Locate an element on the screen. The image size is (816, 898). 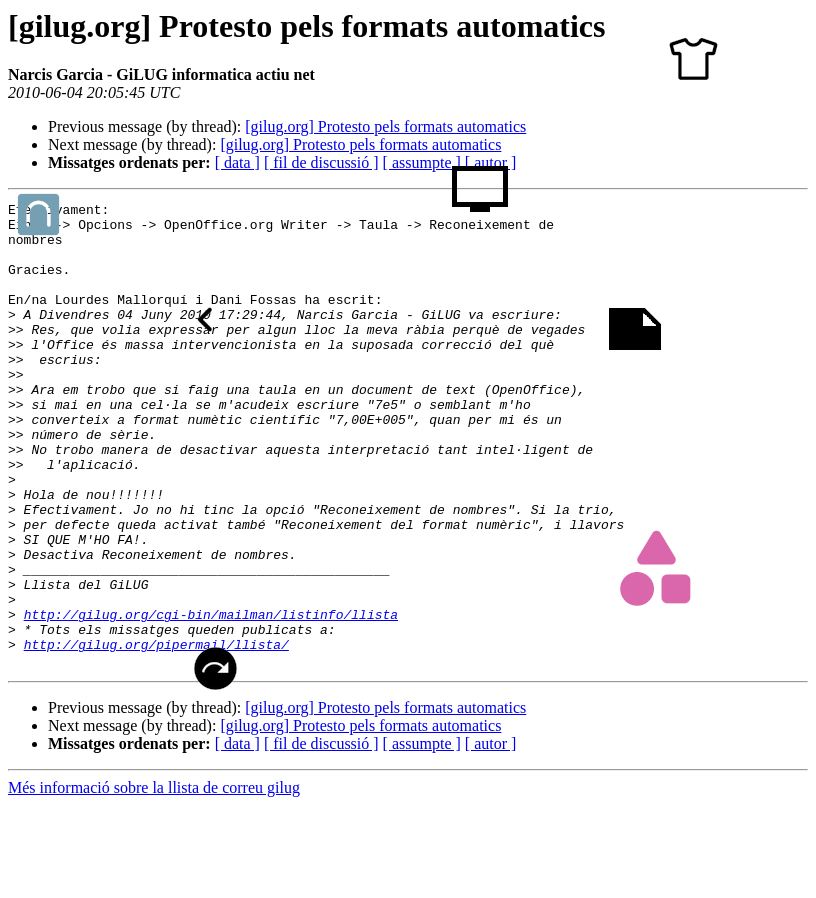
create a new note is located at coordinates (635, 329).